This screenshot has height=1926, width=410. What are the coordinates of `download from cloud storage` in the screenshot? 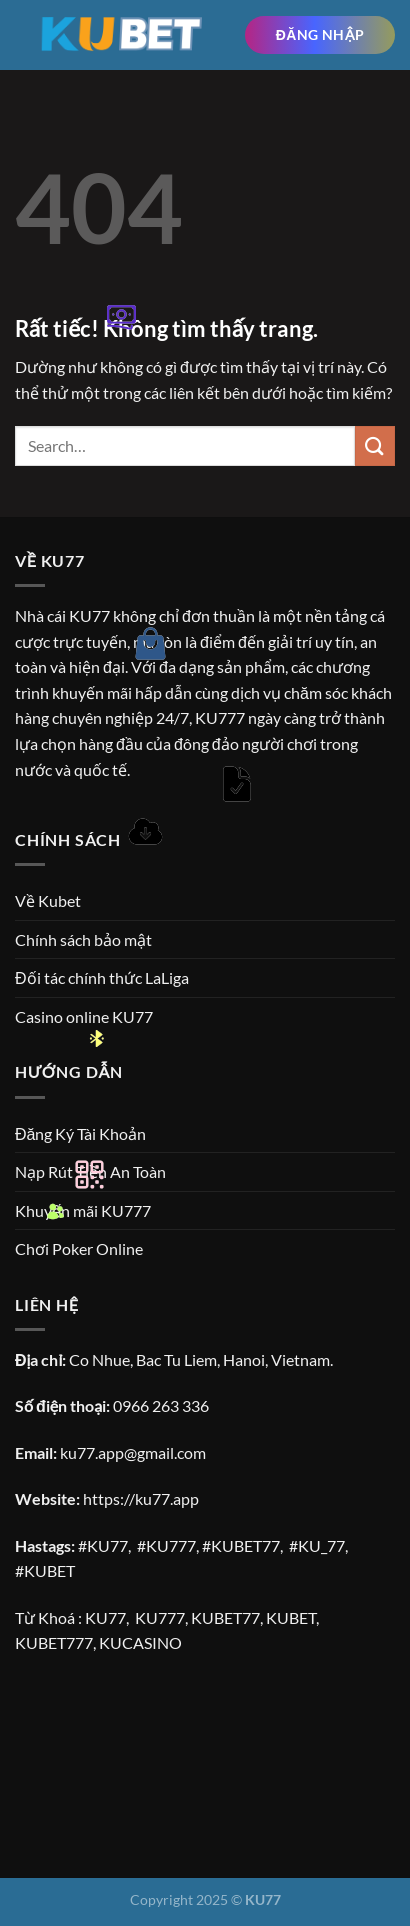 It's located at (145, 831).